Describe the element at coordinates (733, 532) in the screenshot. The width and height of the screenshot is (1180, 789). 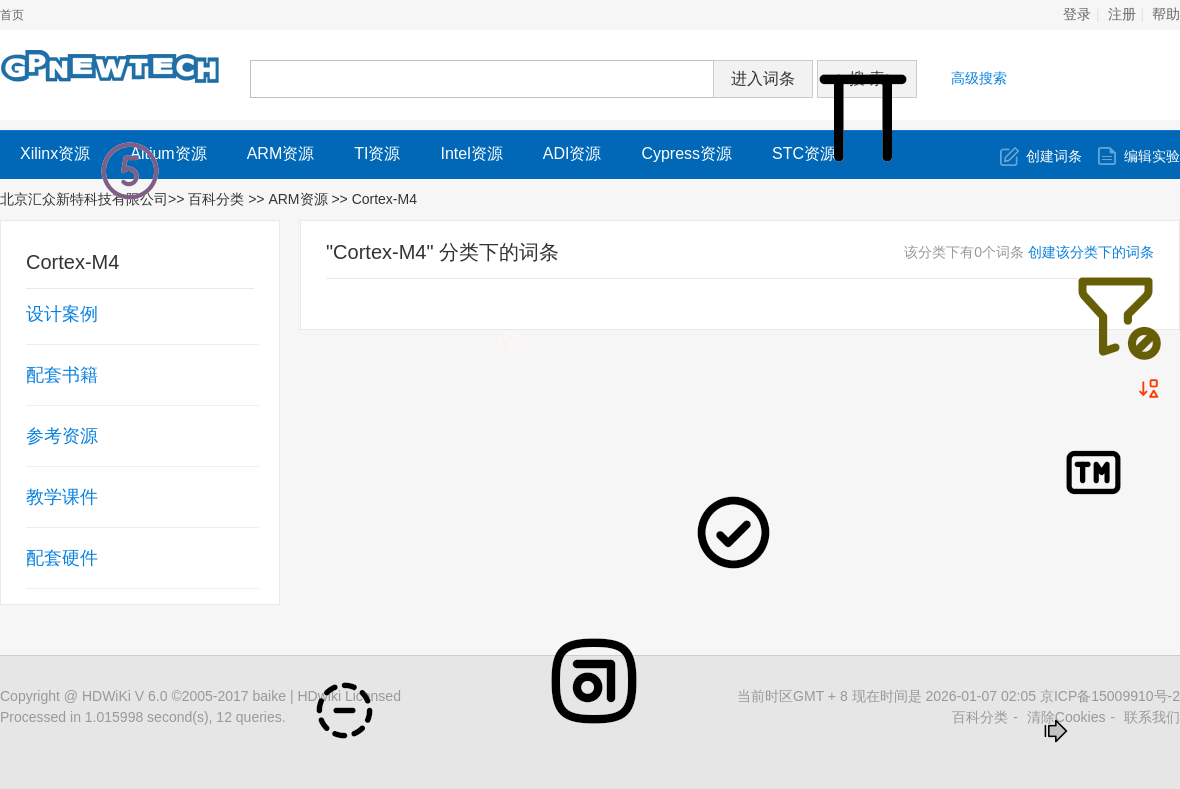
I see `confirms a successful action or completion` at that location.